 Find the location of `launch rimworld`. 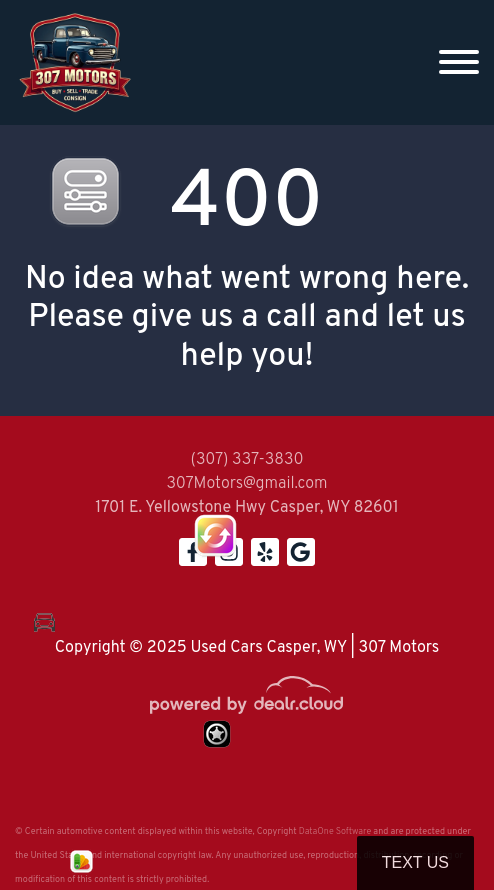

launch rimworld is located at coordinates (217, 734).